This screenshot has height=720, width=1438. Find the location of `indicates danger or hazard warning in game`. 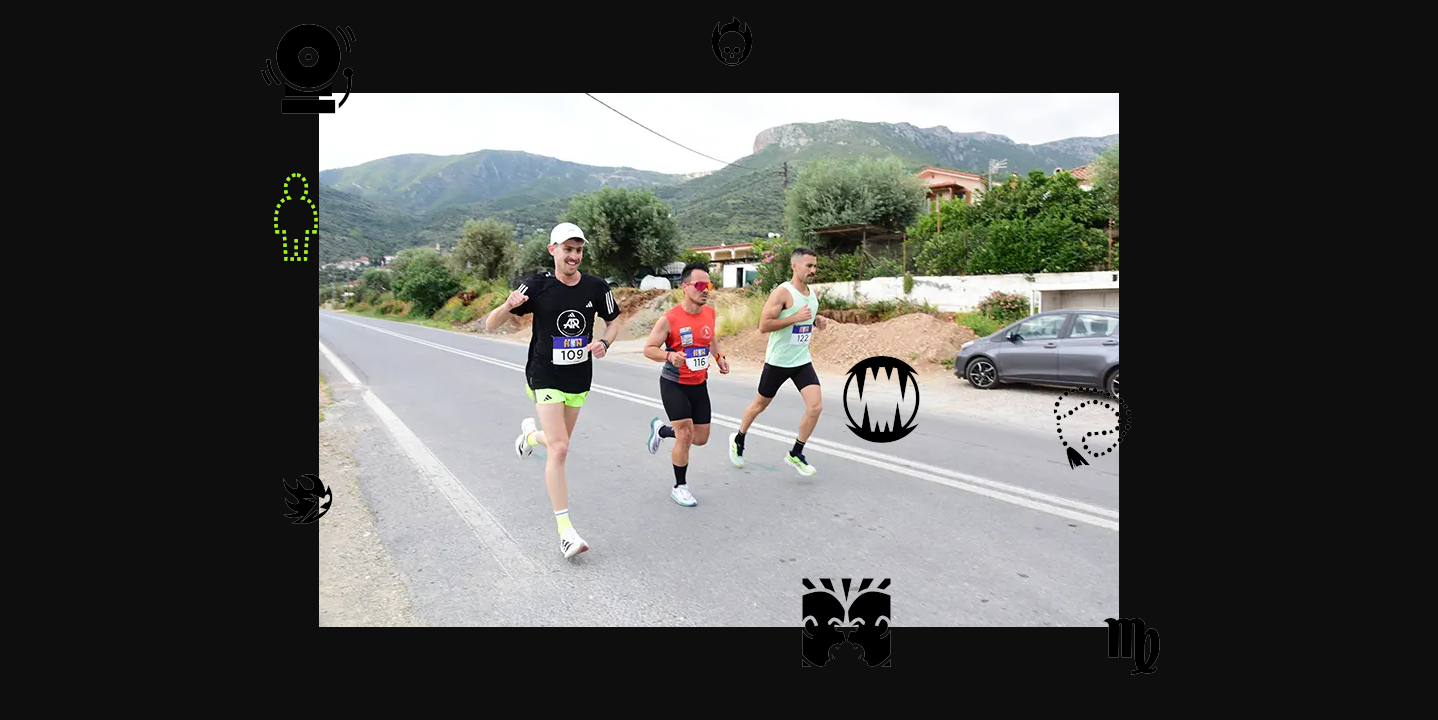

indicates danger or hazard warning in game is located at coordinates (732, 41).